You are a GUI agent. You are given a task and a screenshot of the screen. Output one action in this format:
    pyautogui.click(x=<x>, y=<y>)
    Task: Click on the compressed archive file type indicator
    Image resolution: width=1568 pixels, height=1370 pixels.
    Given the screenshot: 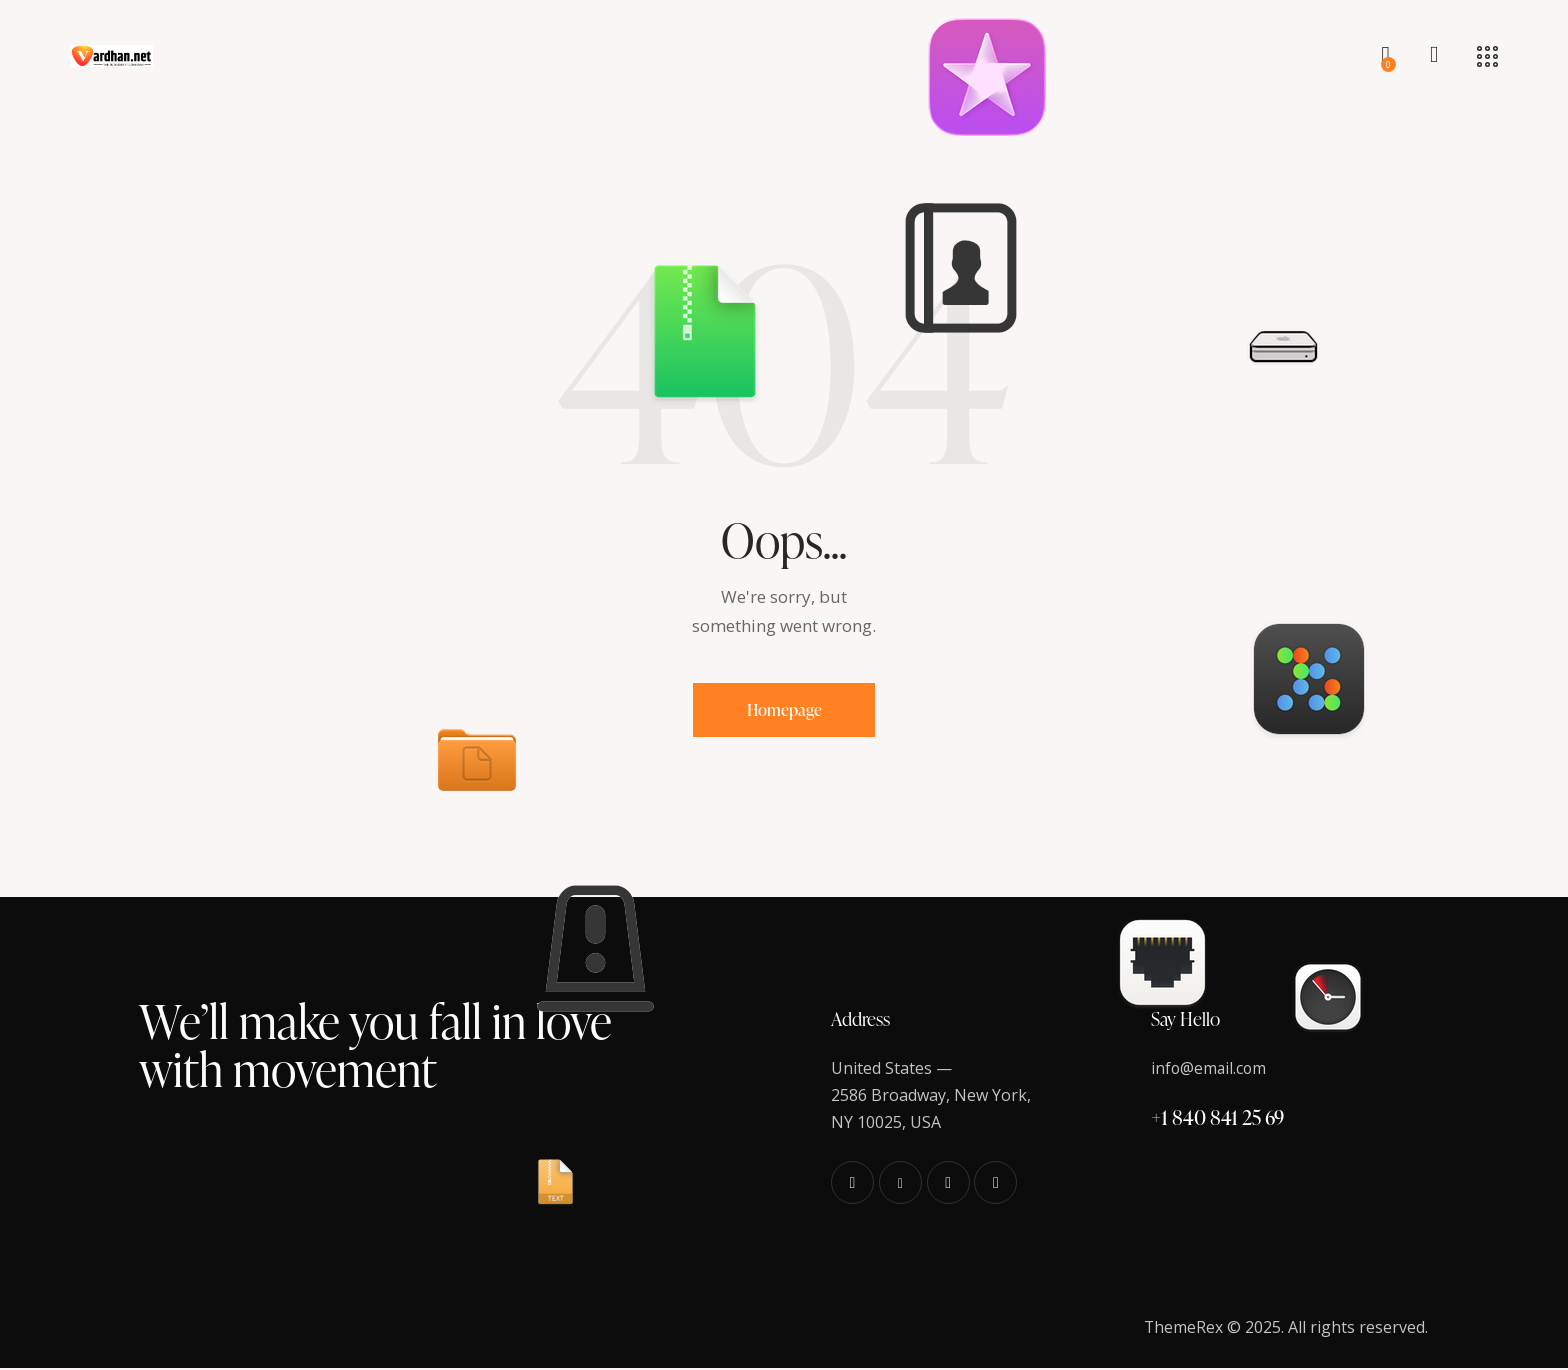 What is the action you would take?
    pyautogui.click(x=555, y=1182)
    